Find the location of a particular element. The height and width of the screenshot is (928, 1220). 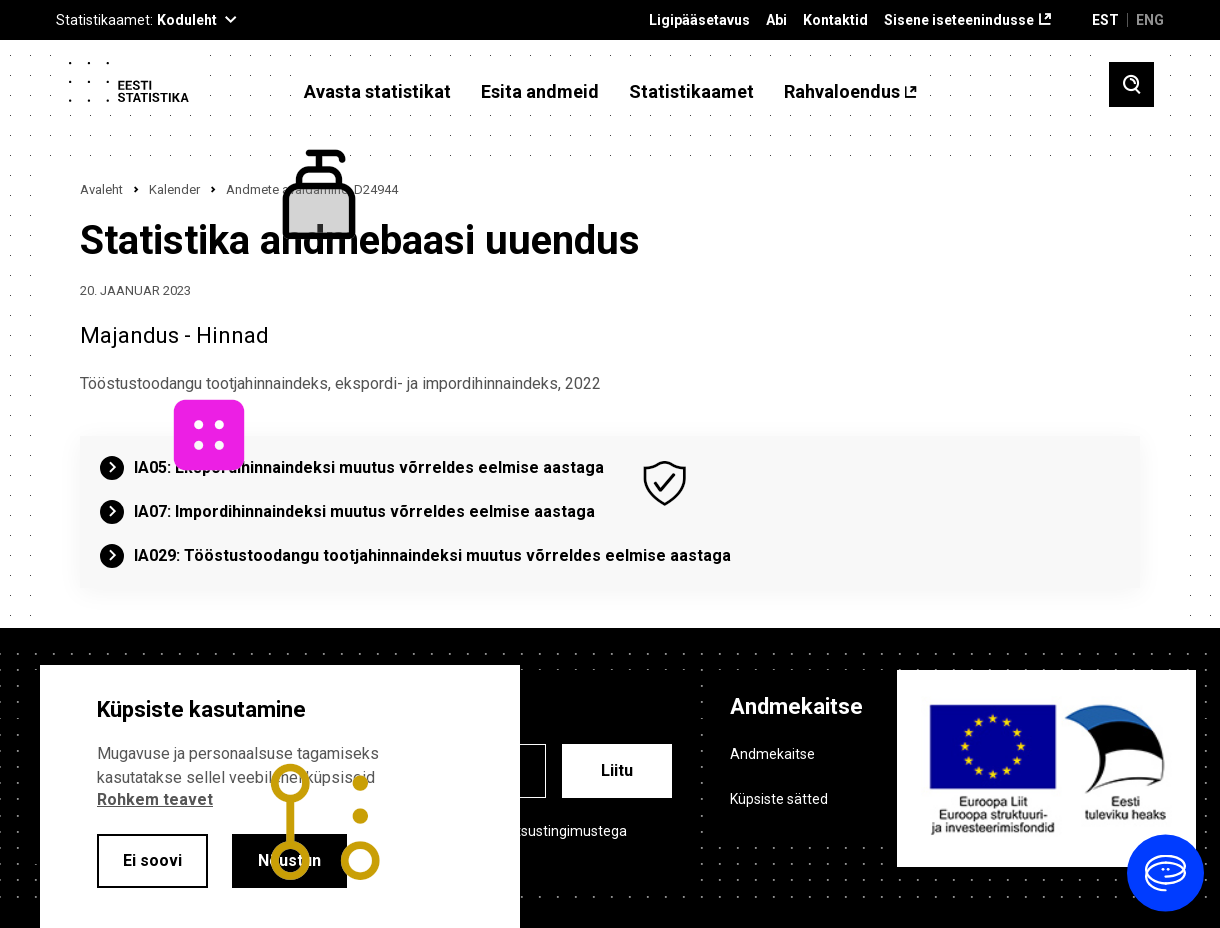

draft pull request awaiting review is located at coordinates (325, 818).